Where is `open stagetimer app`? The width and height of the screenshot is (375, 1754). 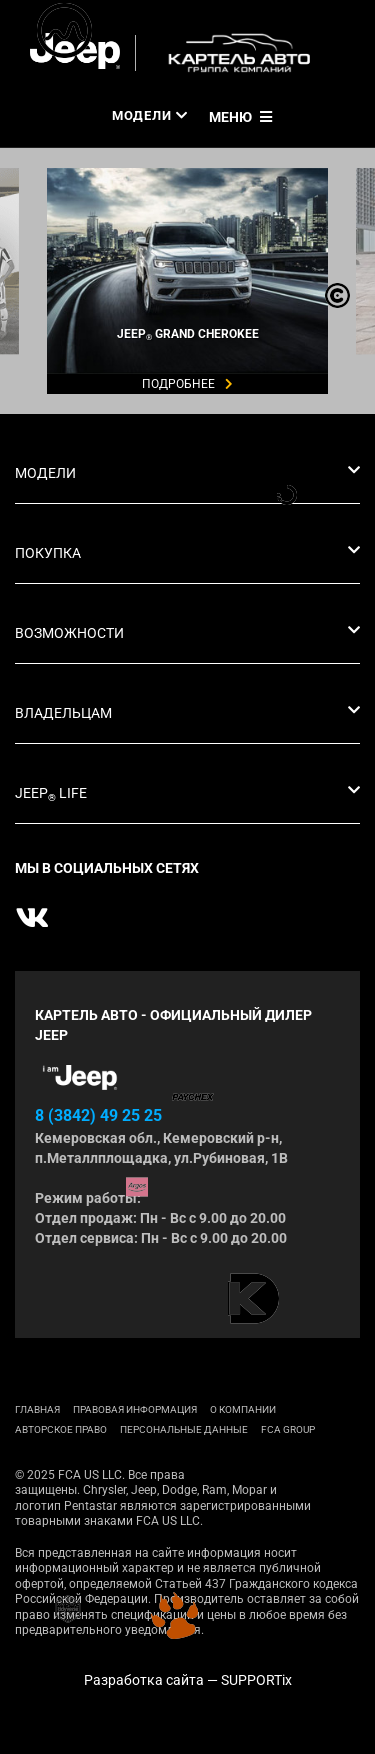
open stagetimer app is located at coordinates (287, 495).